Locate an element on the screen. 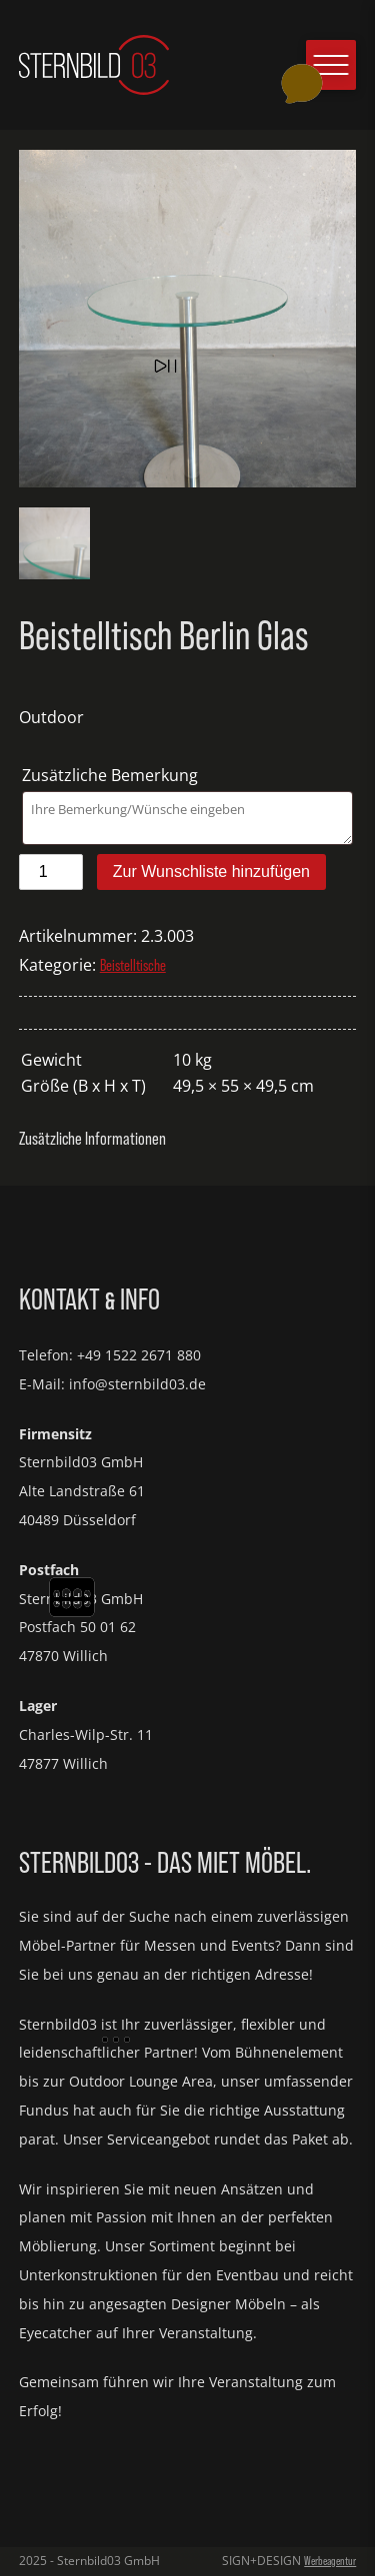  access more options or actions is located at coordinates (116, 2040).